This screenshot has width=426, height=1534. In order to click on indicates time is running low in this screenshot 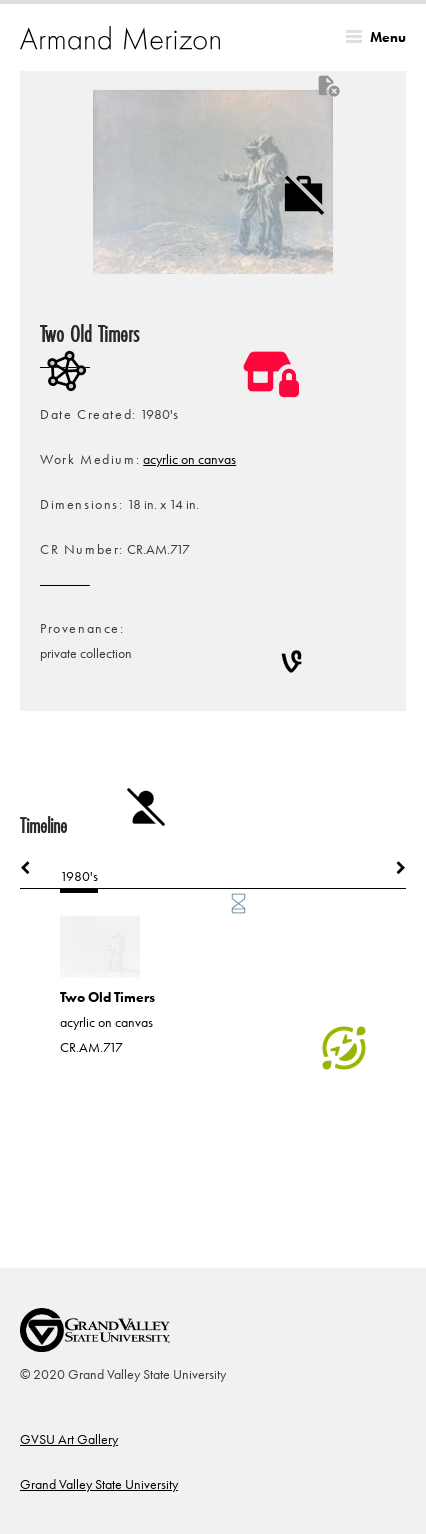, I will do `click(238, 903)`.